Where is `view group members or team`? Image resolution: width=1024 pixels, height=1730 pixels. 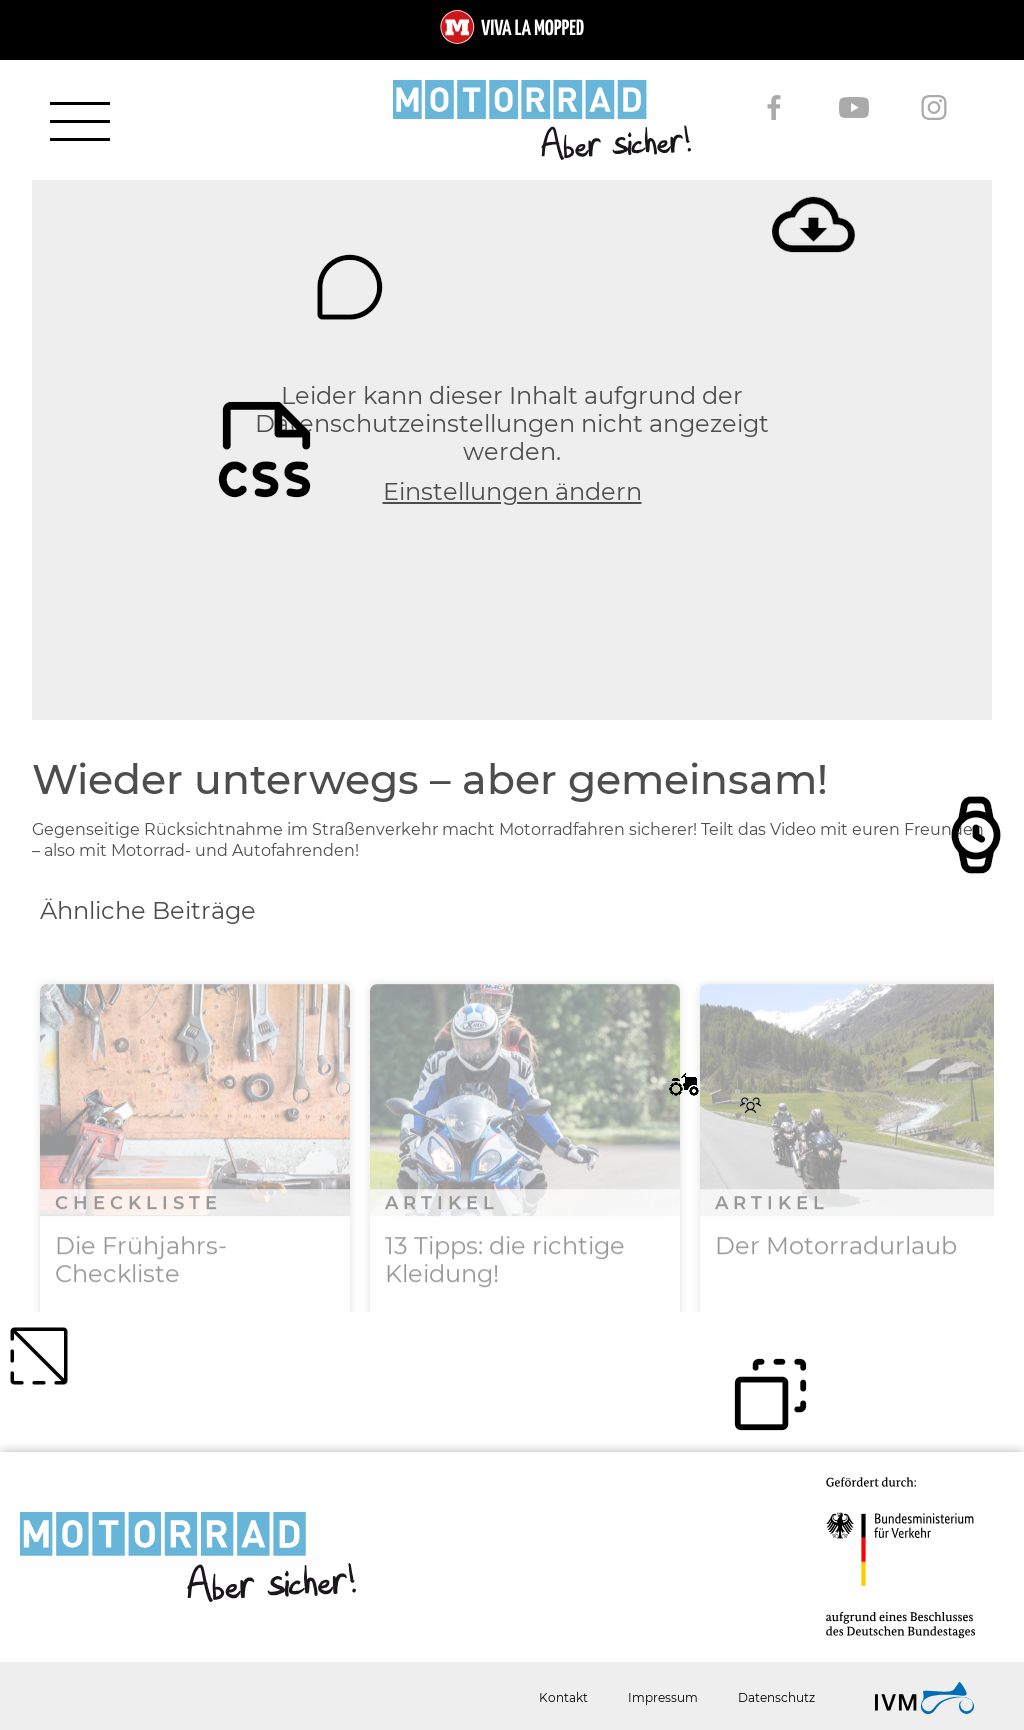 view group members or team is located at coordinates (750, 1104).